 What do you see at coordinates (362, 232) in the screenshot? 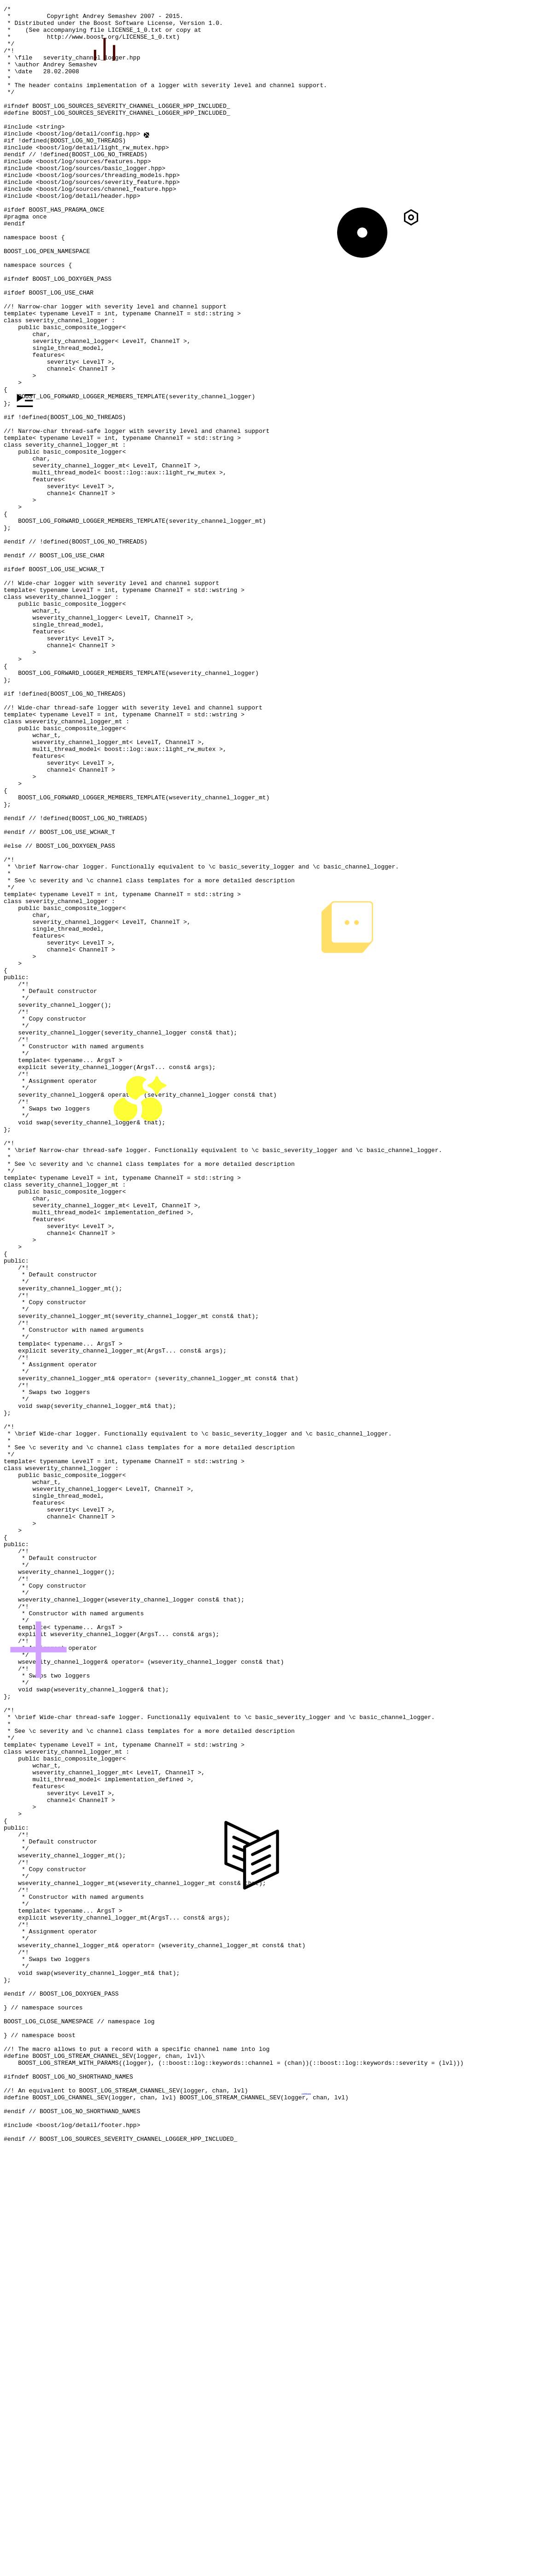
I see `focus on a selected element or area` at bounding box center [362, 232].